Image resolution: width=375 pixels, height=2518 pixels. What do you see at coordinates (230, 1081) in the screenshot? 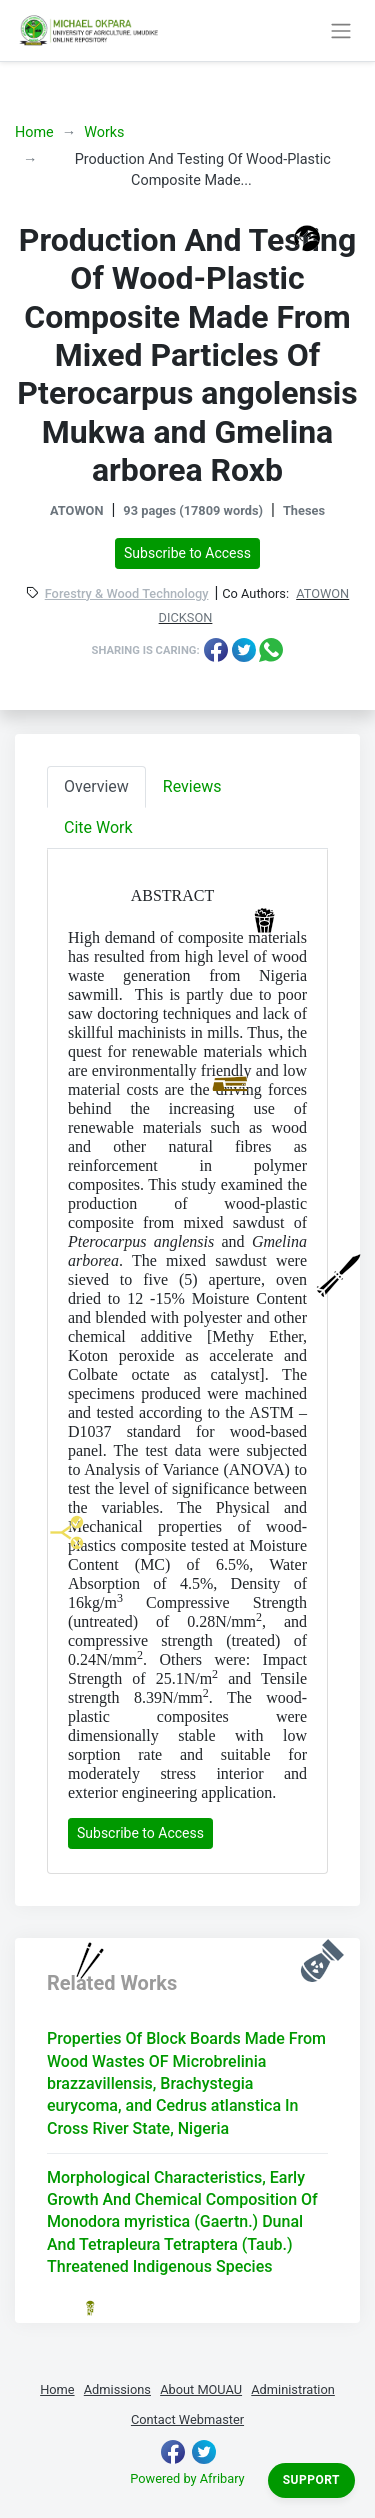
I see `staple documents together` at bounding box center [230, 1081].